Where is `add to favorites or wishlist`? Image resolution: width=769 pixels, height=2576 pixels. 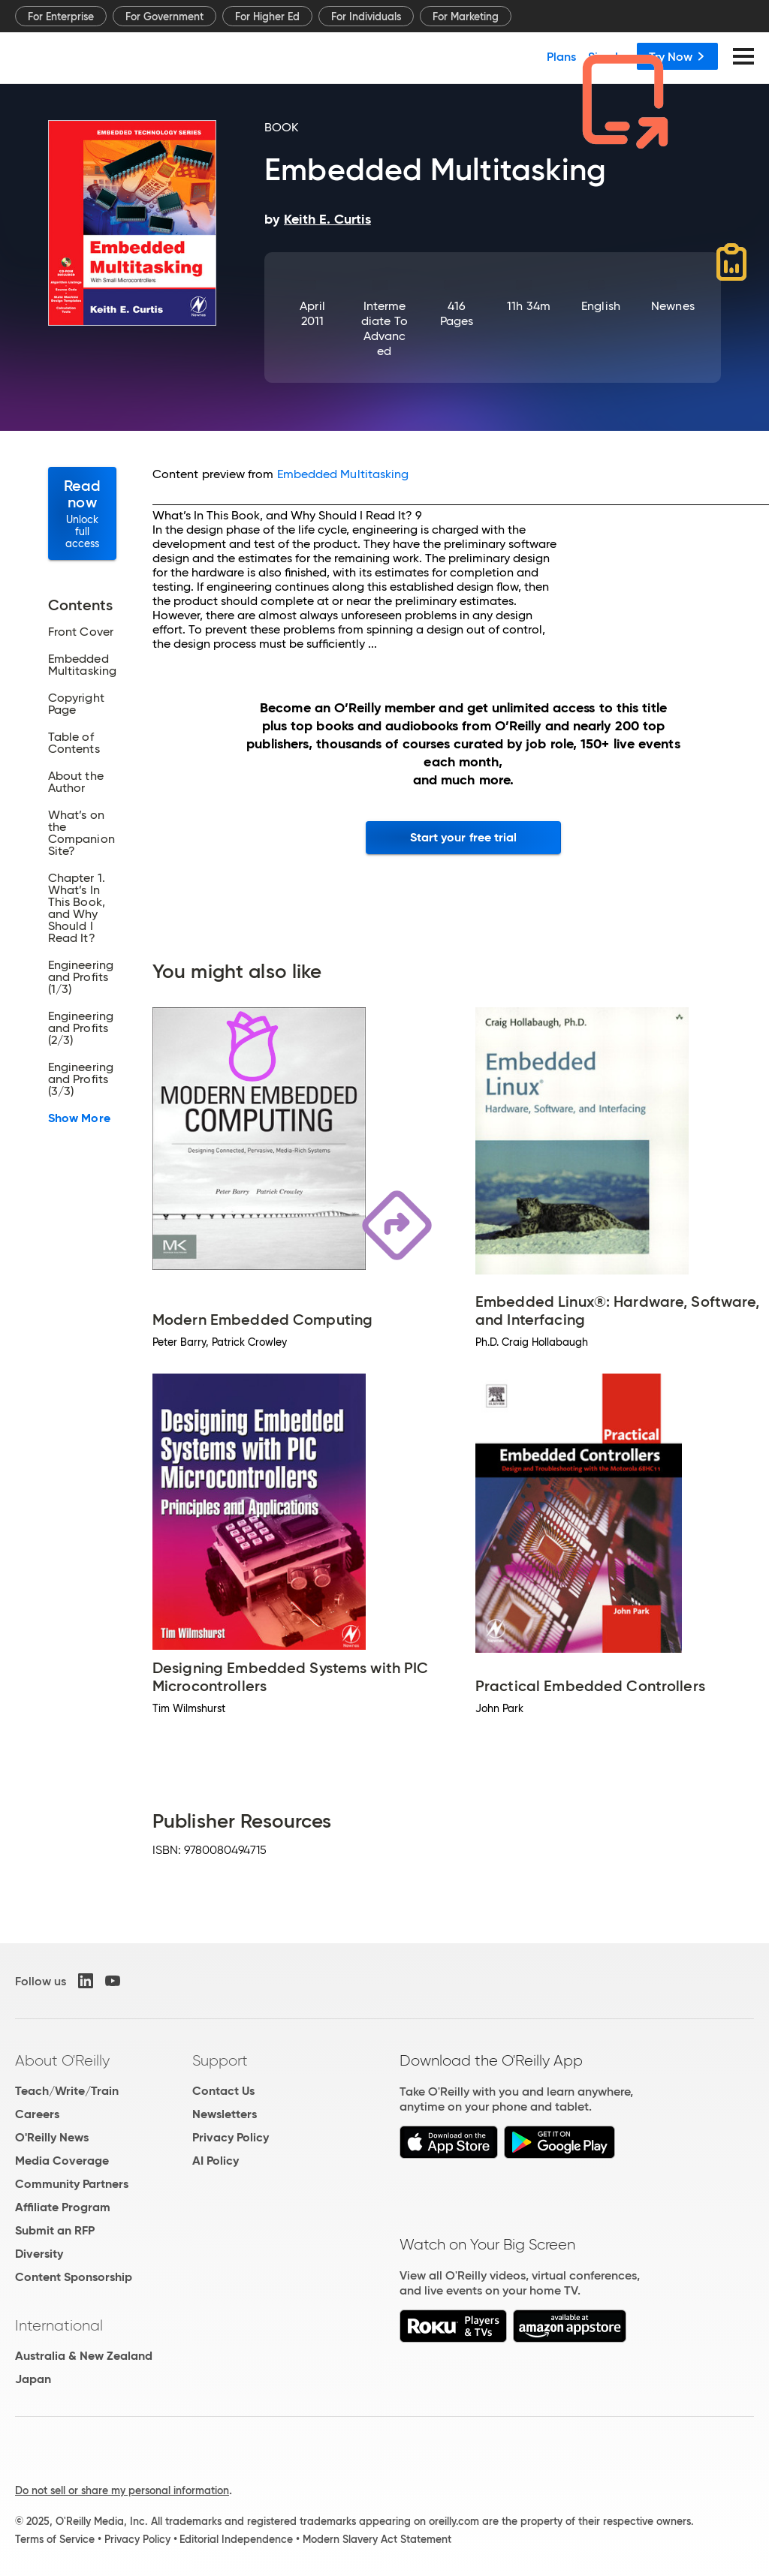
add to favorites or wishlist is located at coordinates (252, 1046).